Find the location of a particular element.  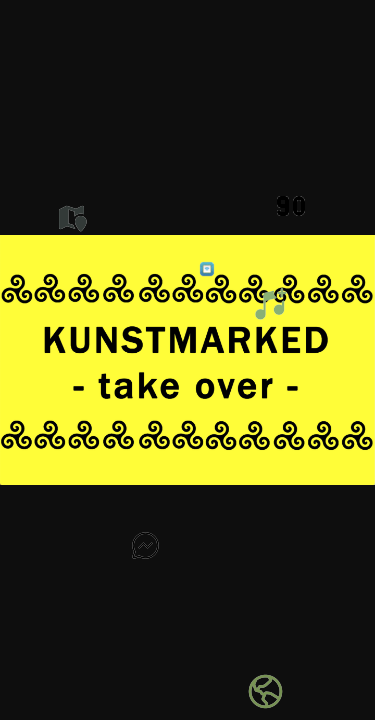

view network adapter settings is located at coordinates (207, 269).